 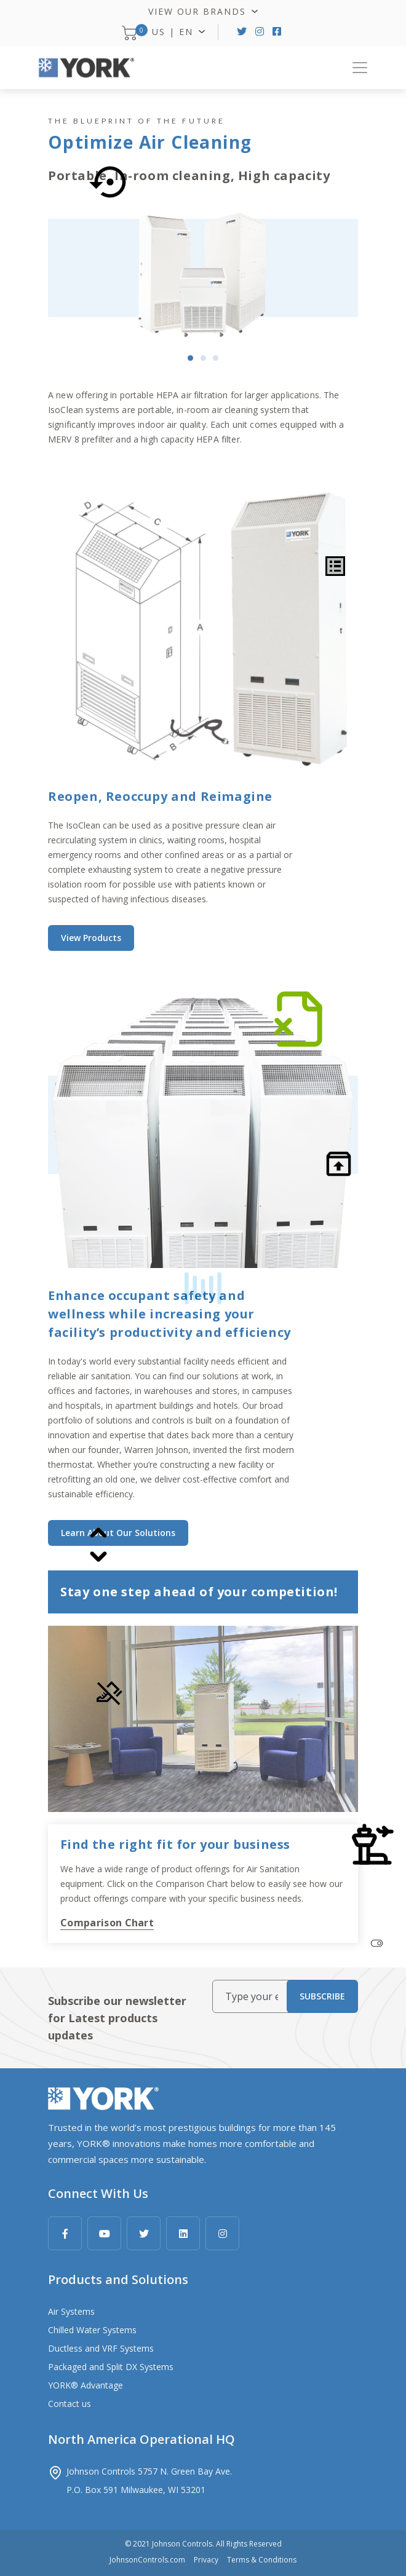 I want to click on toggle a setting on, so click(x=376, y=1943).